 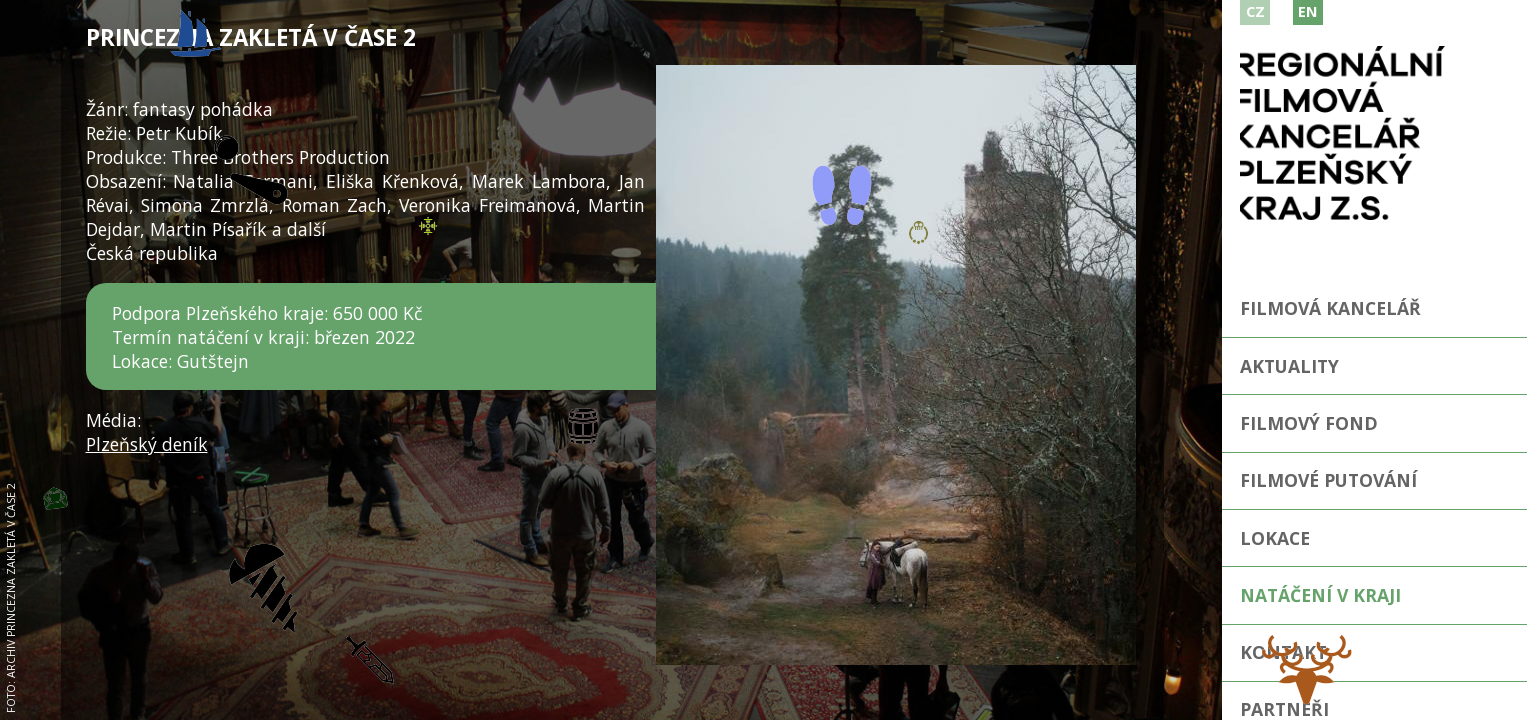 What do you see at coordinates (428, 226) in the screenshot?
I see `religious or gothic-themed game category` at bounding box center [428, 226].